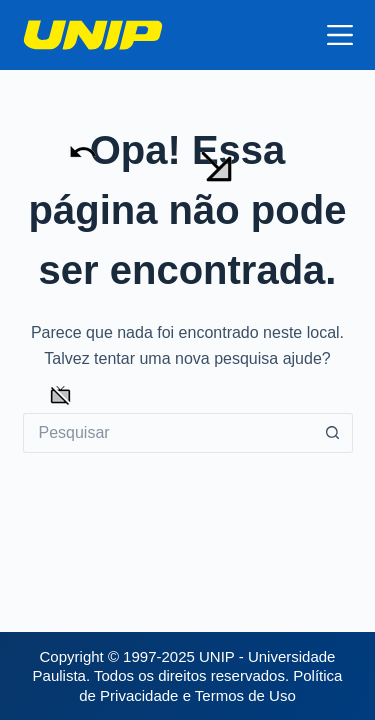 Image resolution: width=375 pixels, height=720 pixels. I want to click on tv is currently off or unavailable, so click(60, 395).